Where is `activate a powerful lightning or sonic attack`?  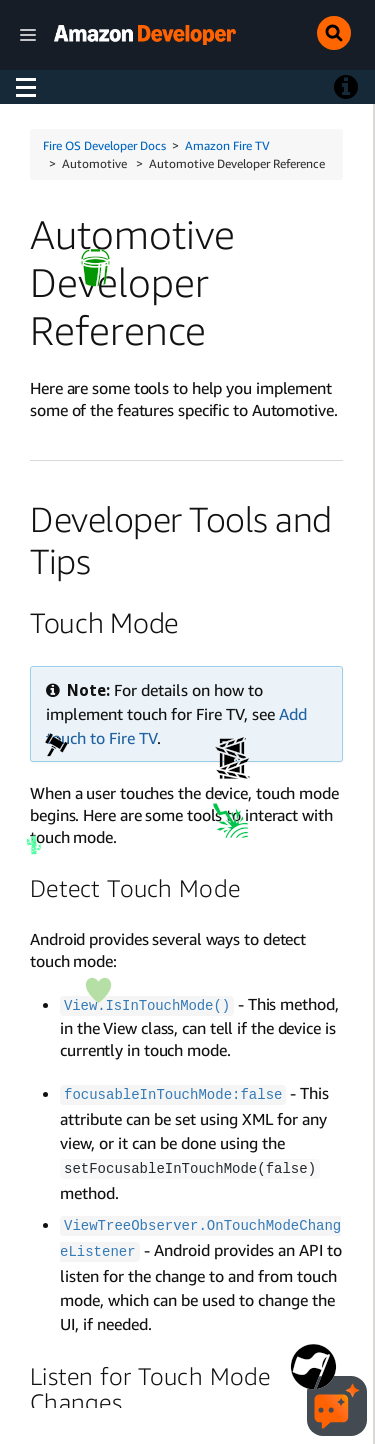
activate a powerful lightning or sonic attack is located at coordinates (230, 820).